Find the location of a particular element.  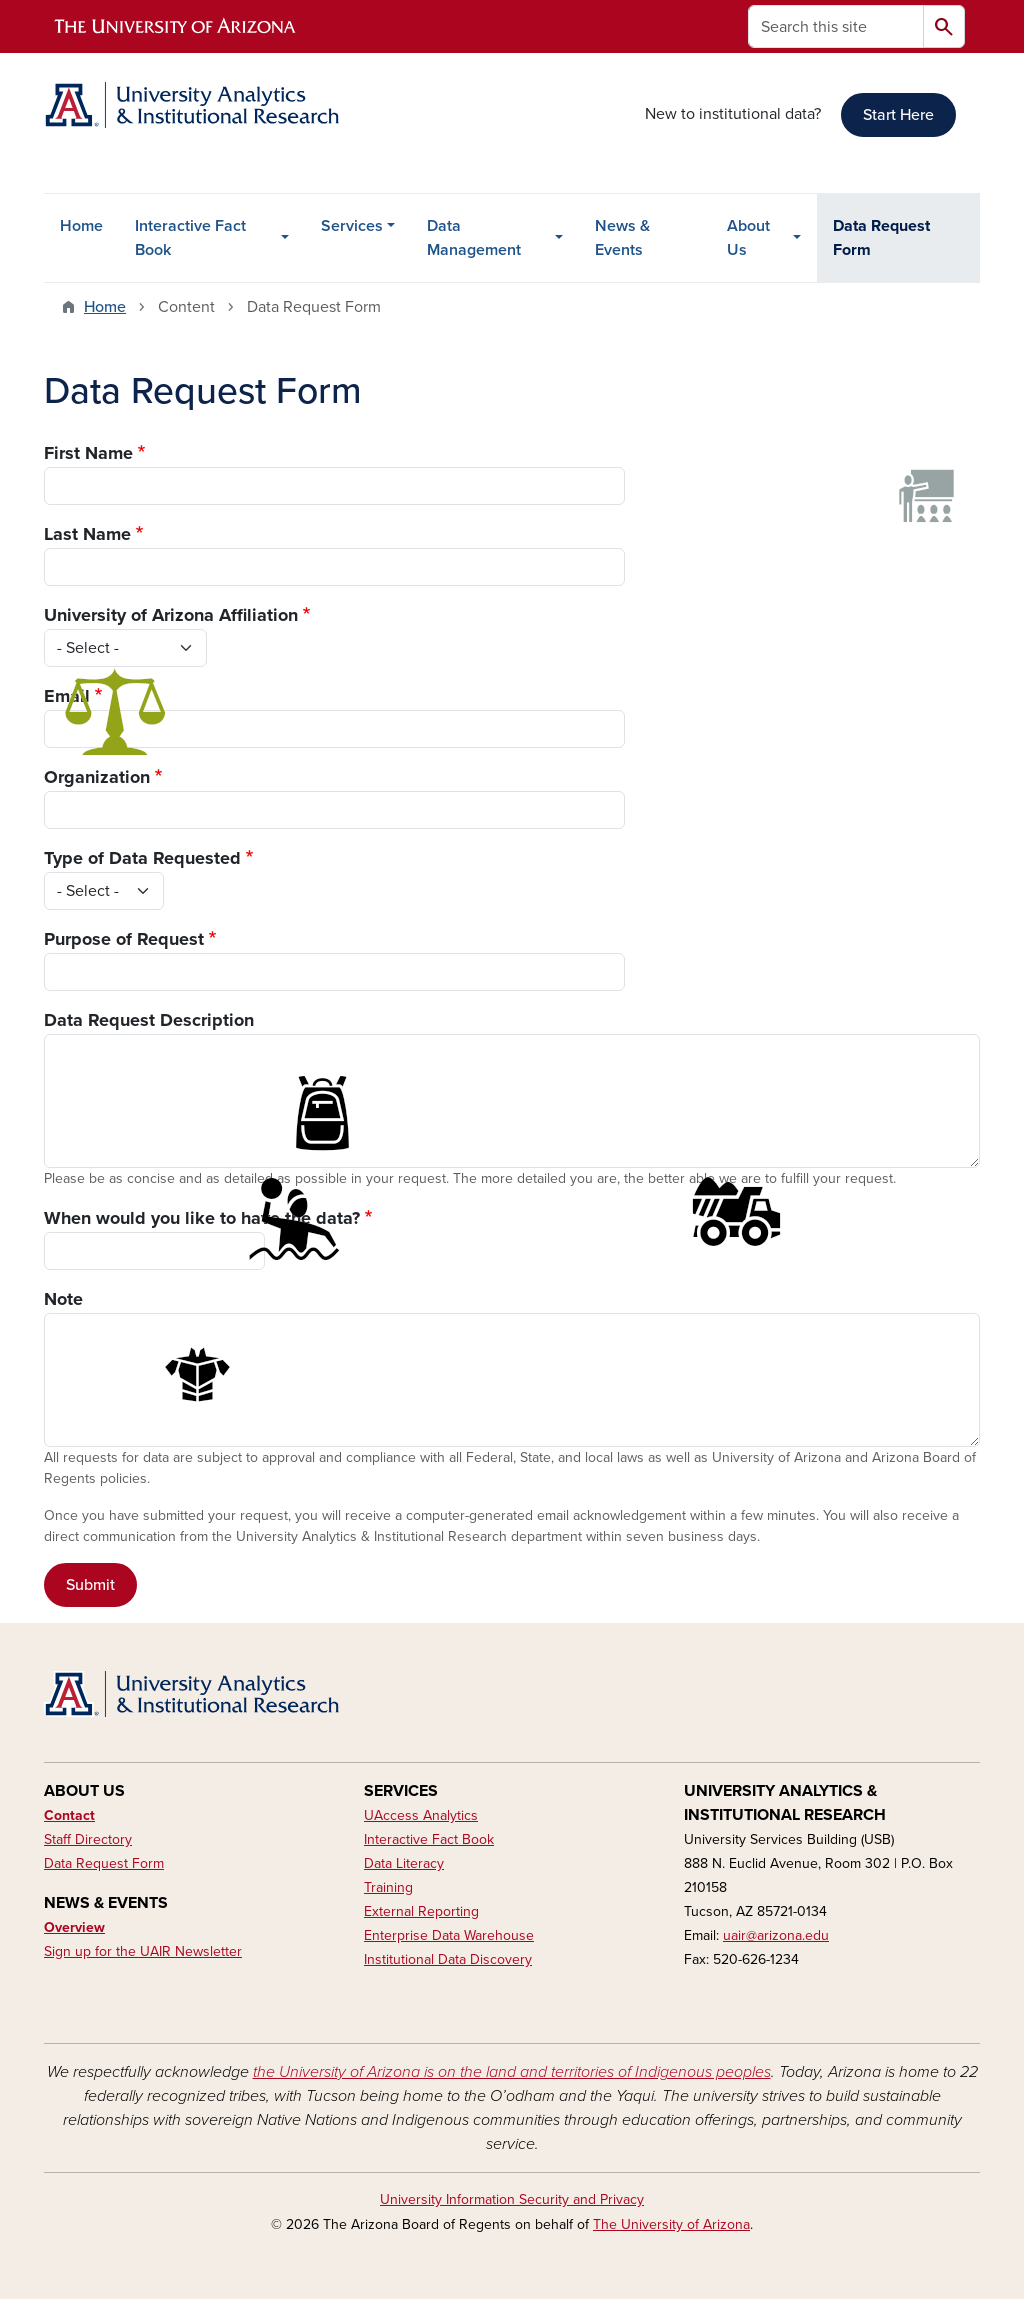

access legal or terms of service information is located at coordinates (115, 710).